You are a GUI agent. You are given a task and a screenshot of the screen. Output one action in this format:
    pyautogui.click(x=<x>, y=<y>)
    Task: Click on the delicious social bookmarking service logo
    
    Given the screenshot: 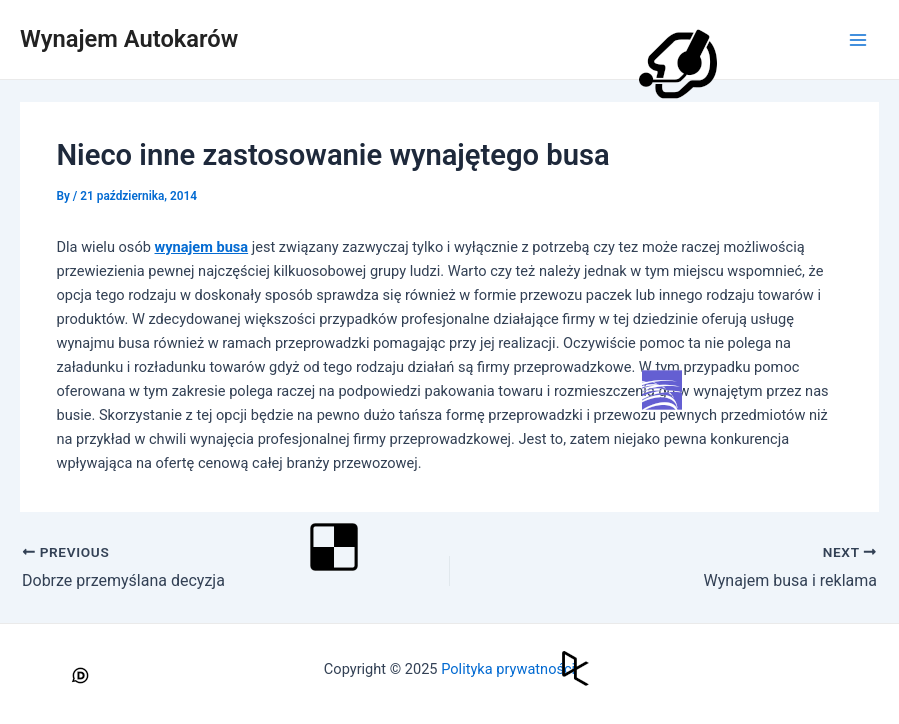 What is the action you would take?
    pyautogui.click(x=334, y=547)
    